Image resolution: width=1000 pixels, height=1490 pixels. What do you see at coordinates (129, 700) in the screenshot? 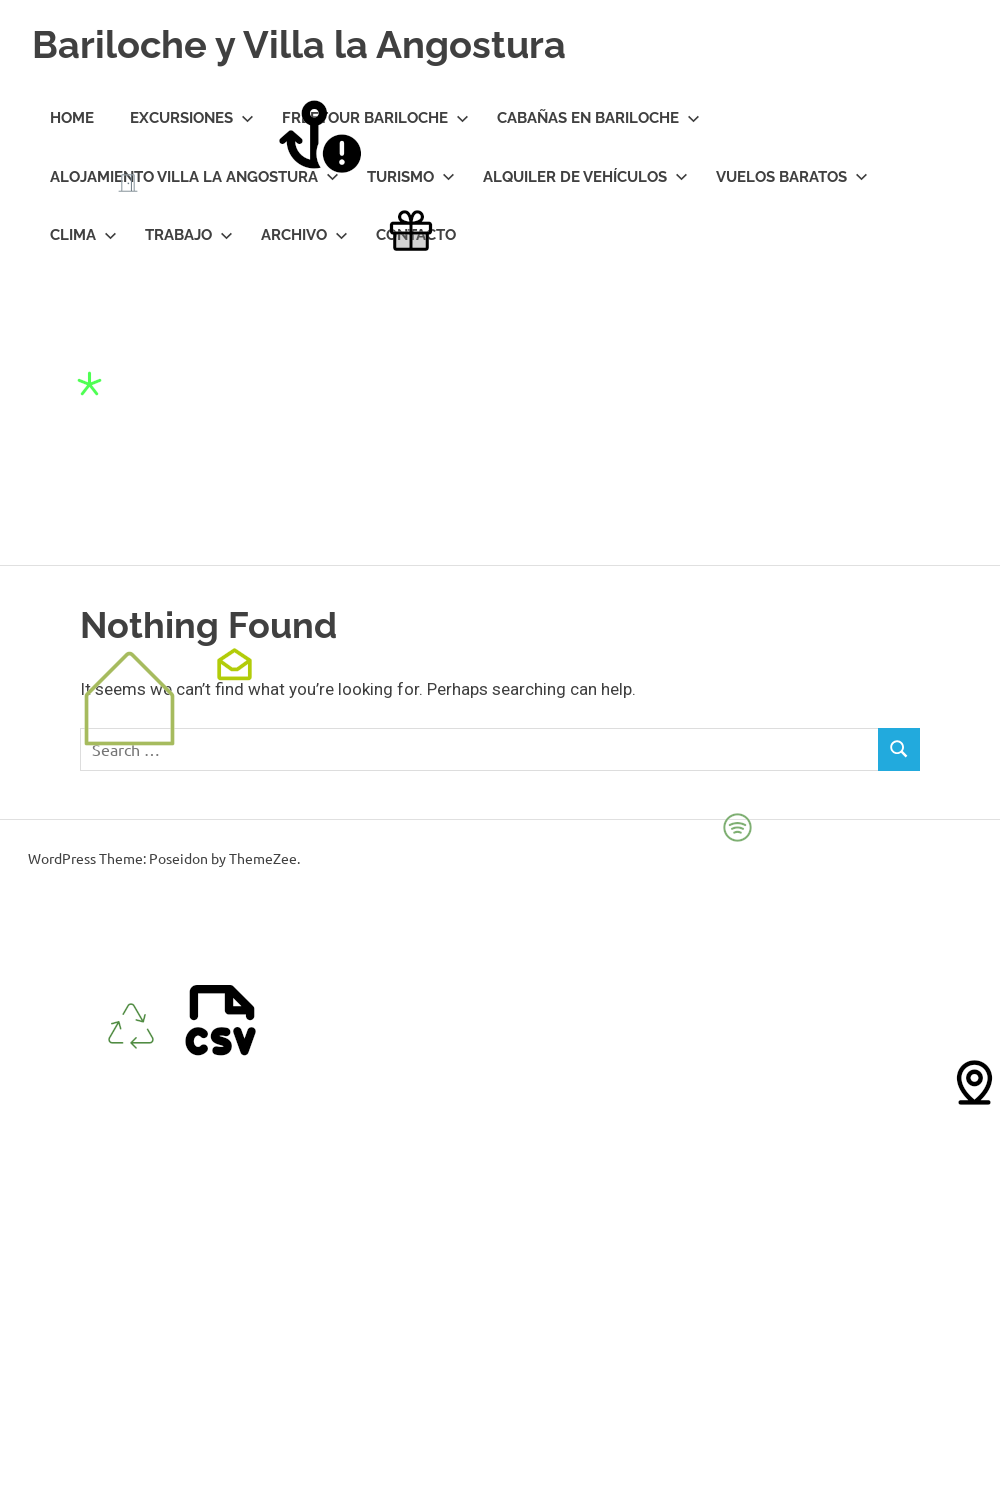
I see `navigate to home screen` at bounding box center [129, 700].